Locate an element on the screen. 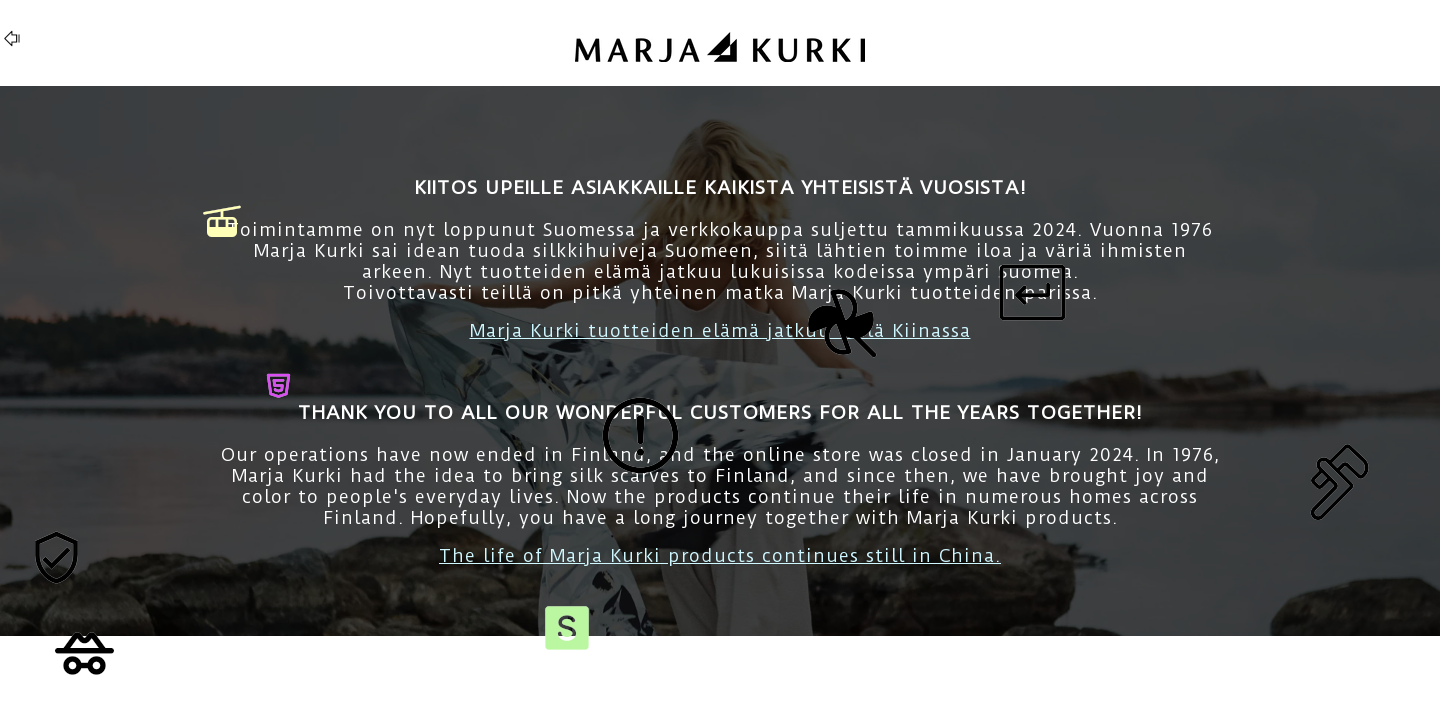 The image size is (1440, 720). access incognito or private browsing mode is located at coordinates (84, 653).